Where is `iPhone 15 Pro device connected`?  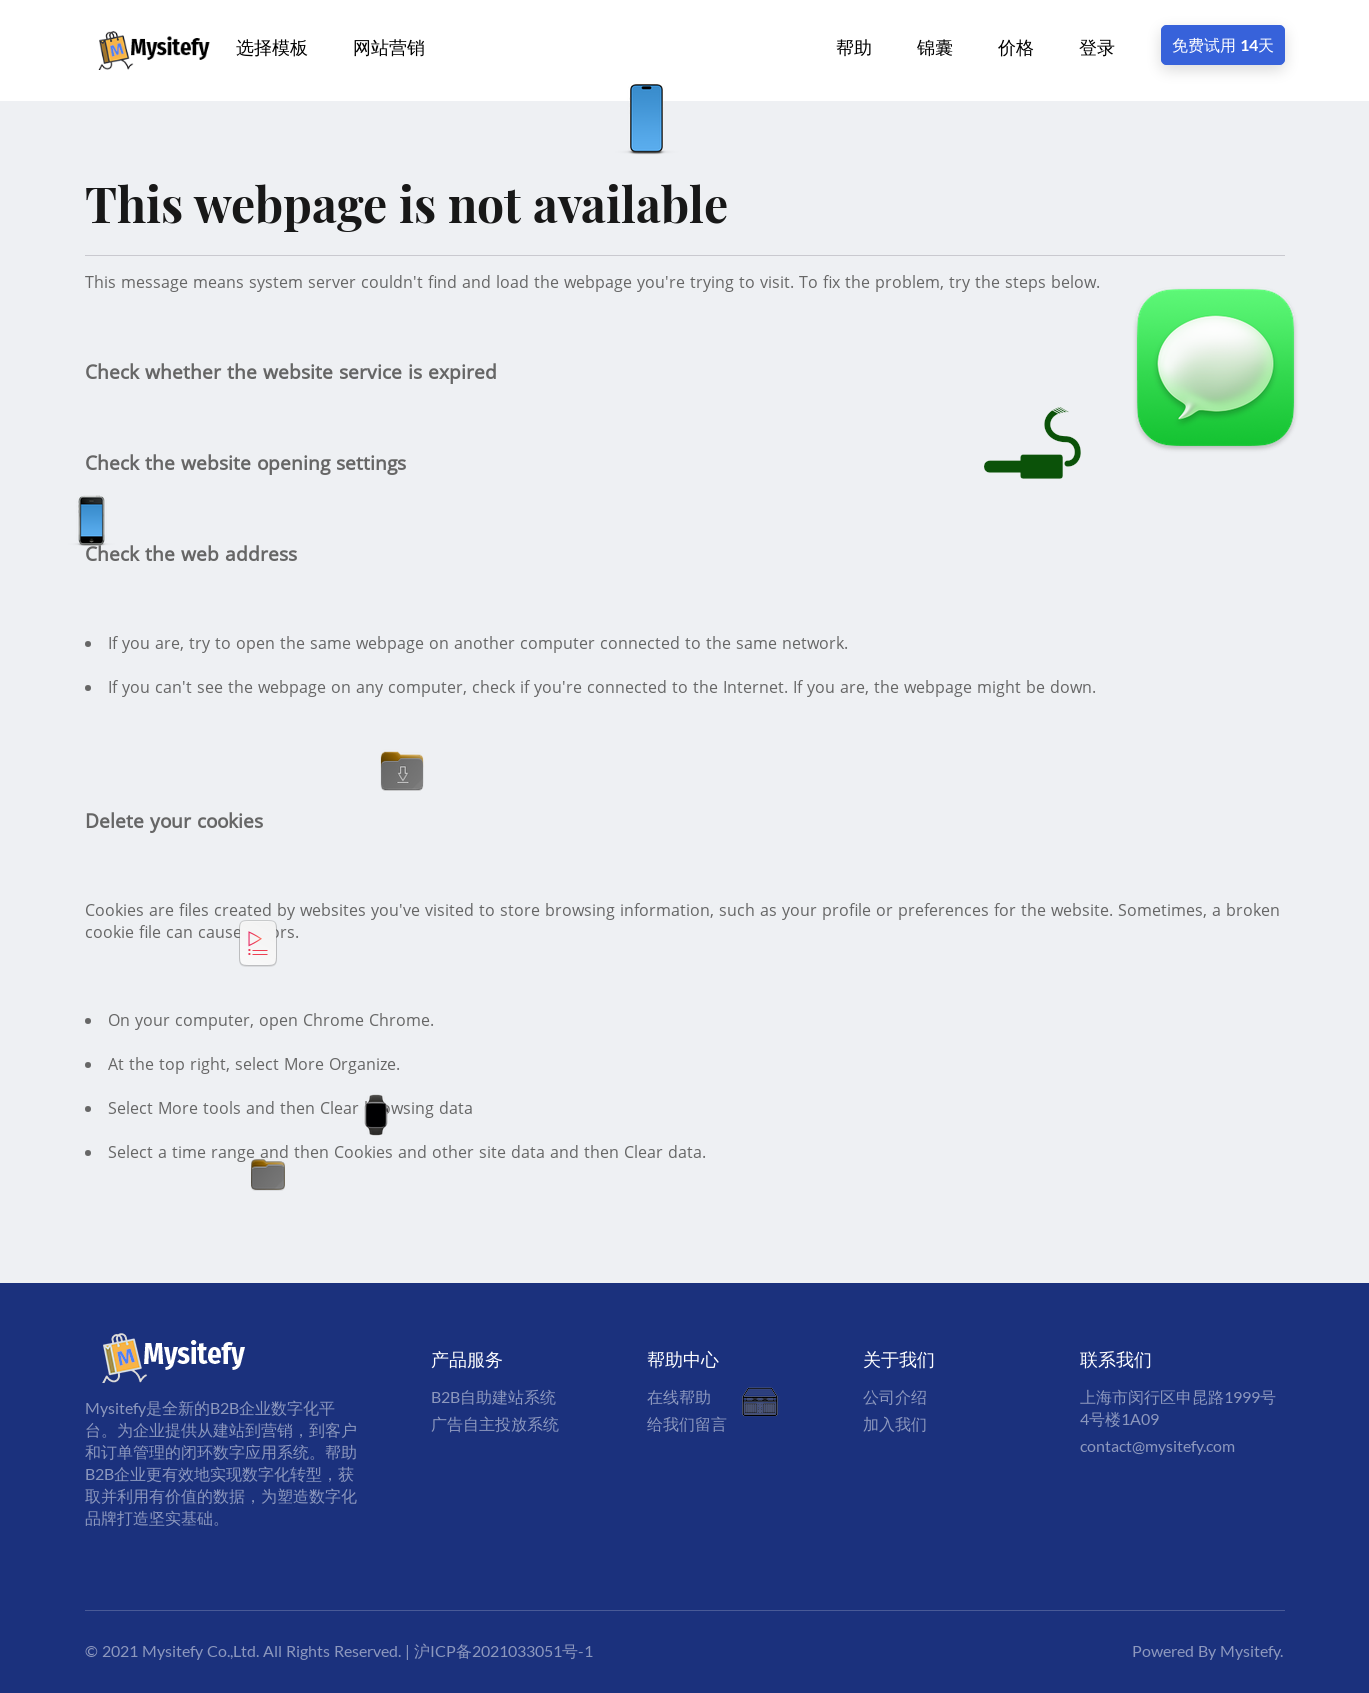
iPhone 15 Pro device connected is located at coordinates (646, 119).